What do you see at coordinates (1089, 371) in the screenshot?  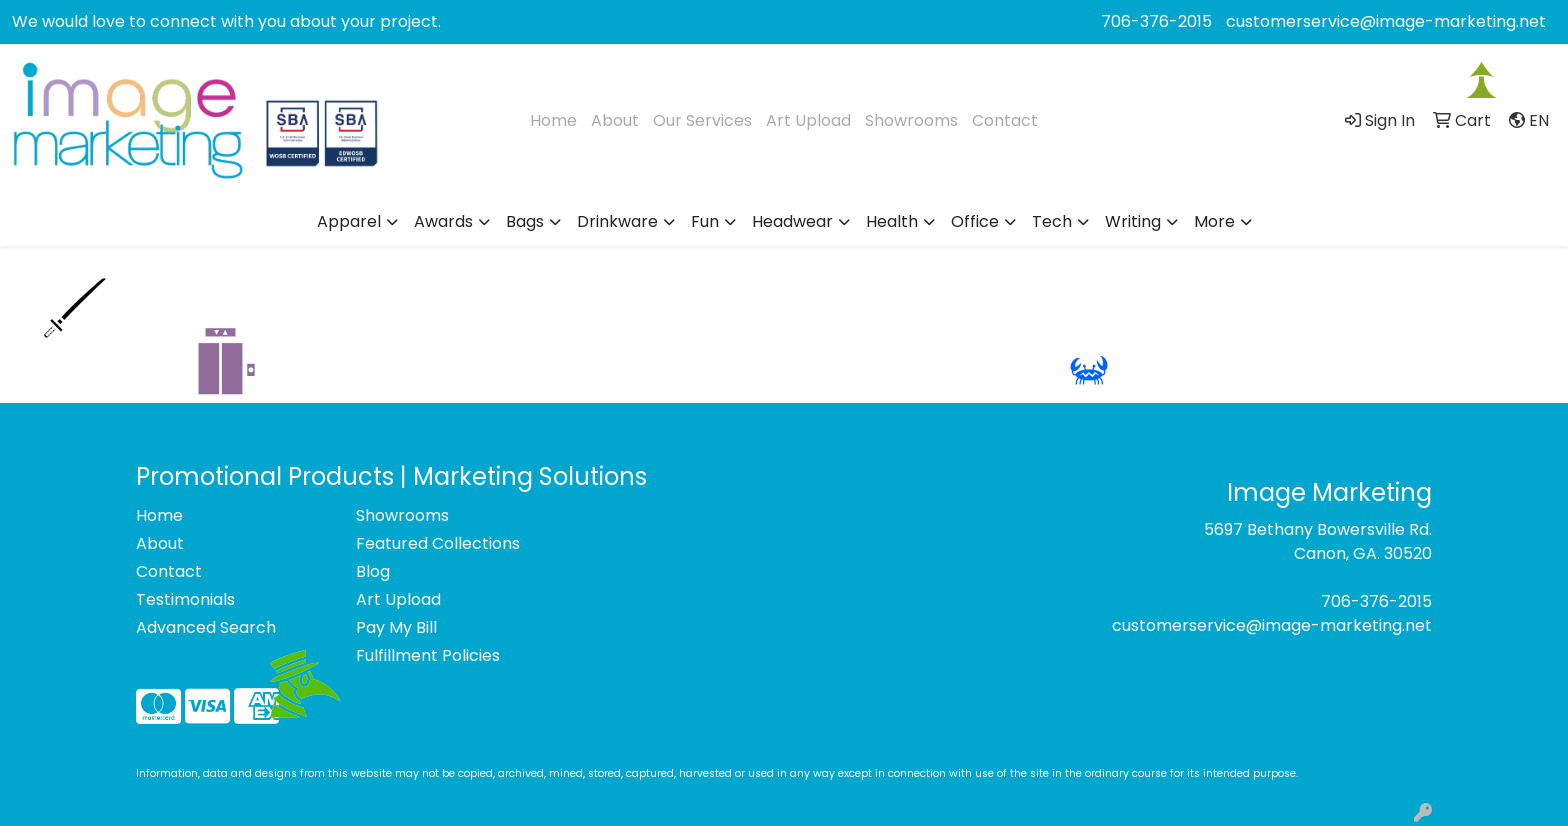 I see `indicates a failed or unsuccessful game action` at bounding box center [1089, 371].